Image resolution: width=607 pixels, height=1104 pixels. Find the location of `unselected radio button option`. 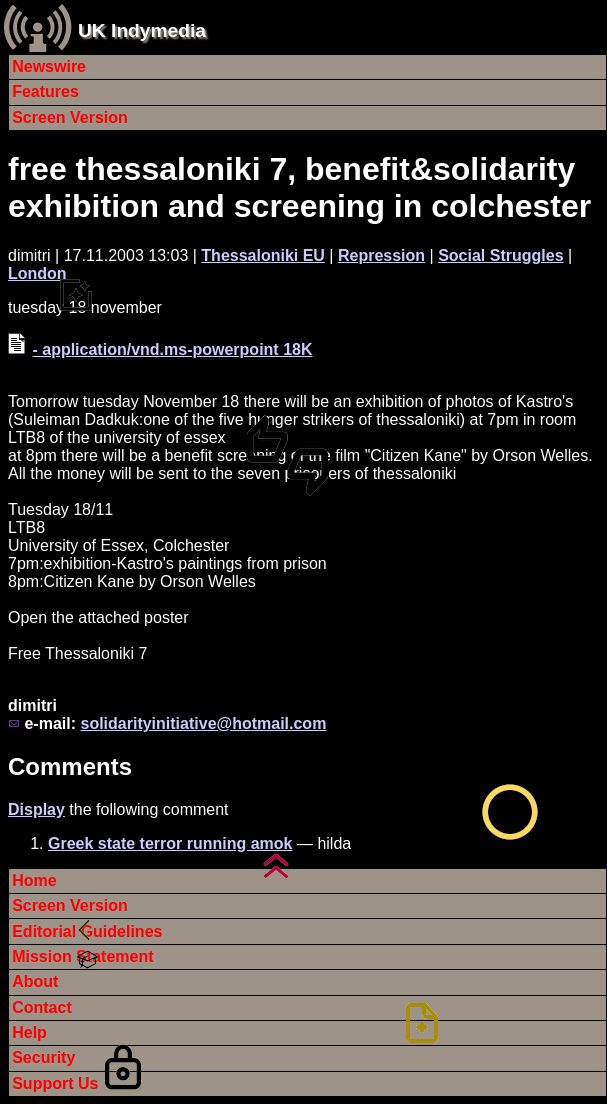

unselected radio button option is located at coordinates (510, 812).